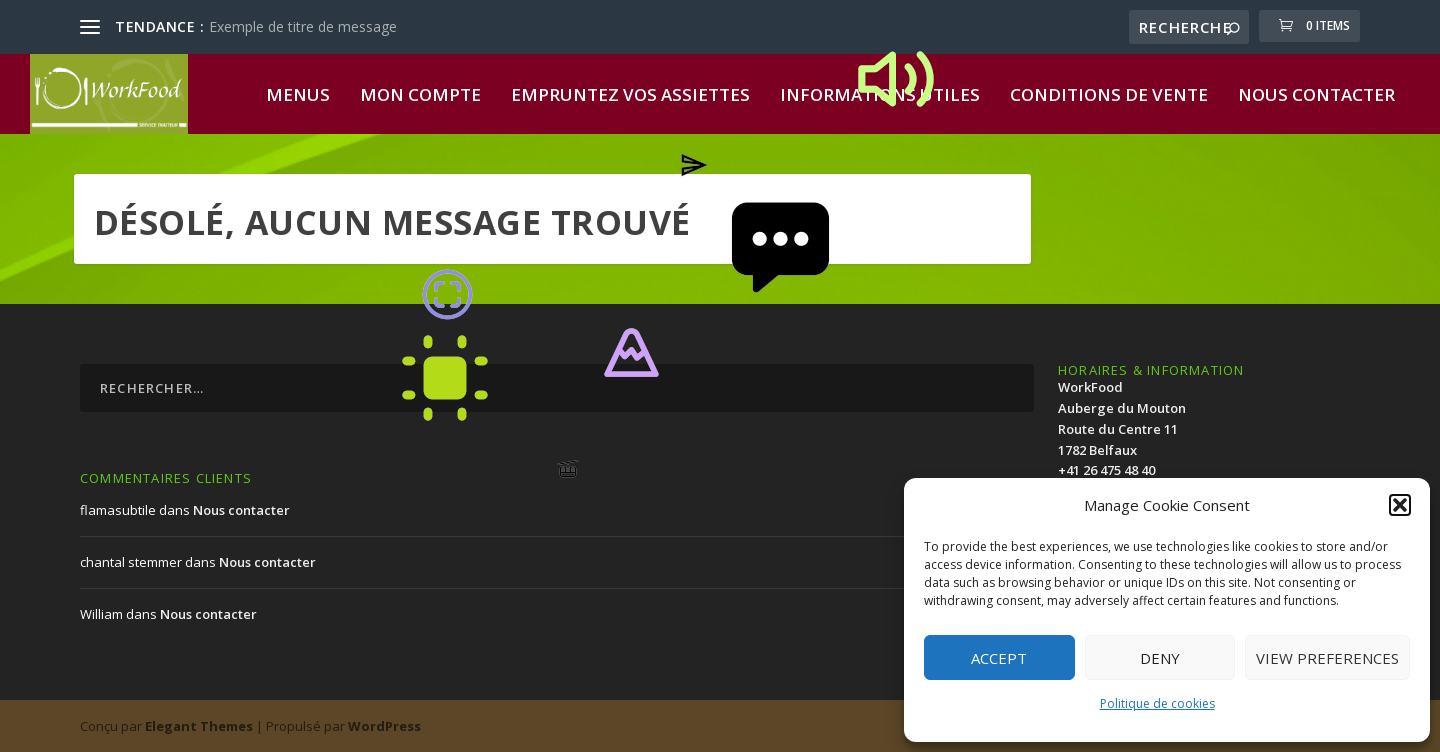  Describe the element at coordinates (896, 79) in the screenshot. I see `adjust audio volume` at that location.